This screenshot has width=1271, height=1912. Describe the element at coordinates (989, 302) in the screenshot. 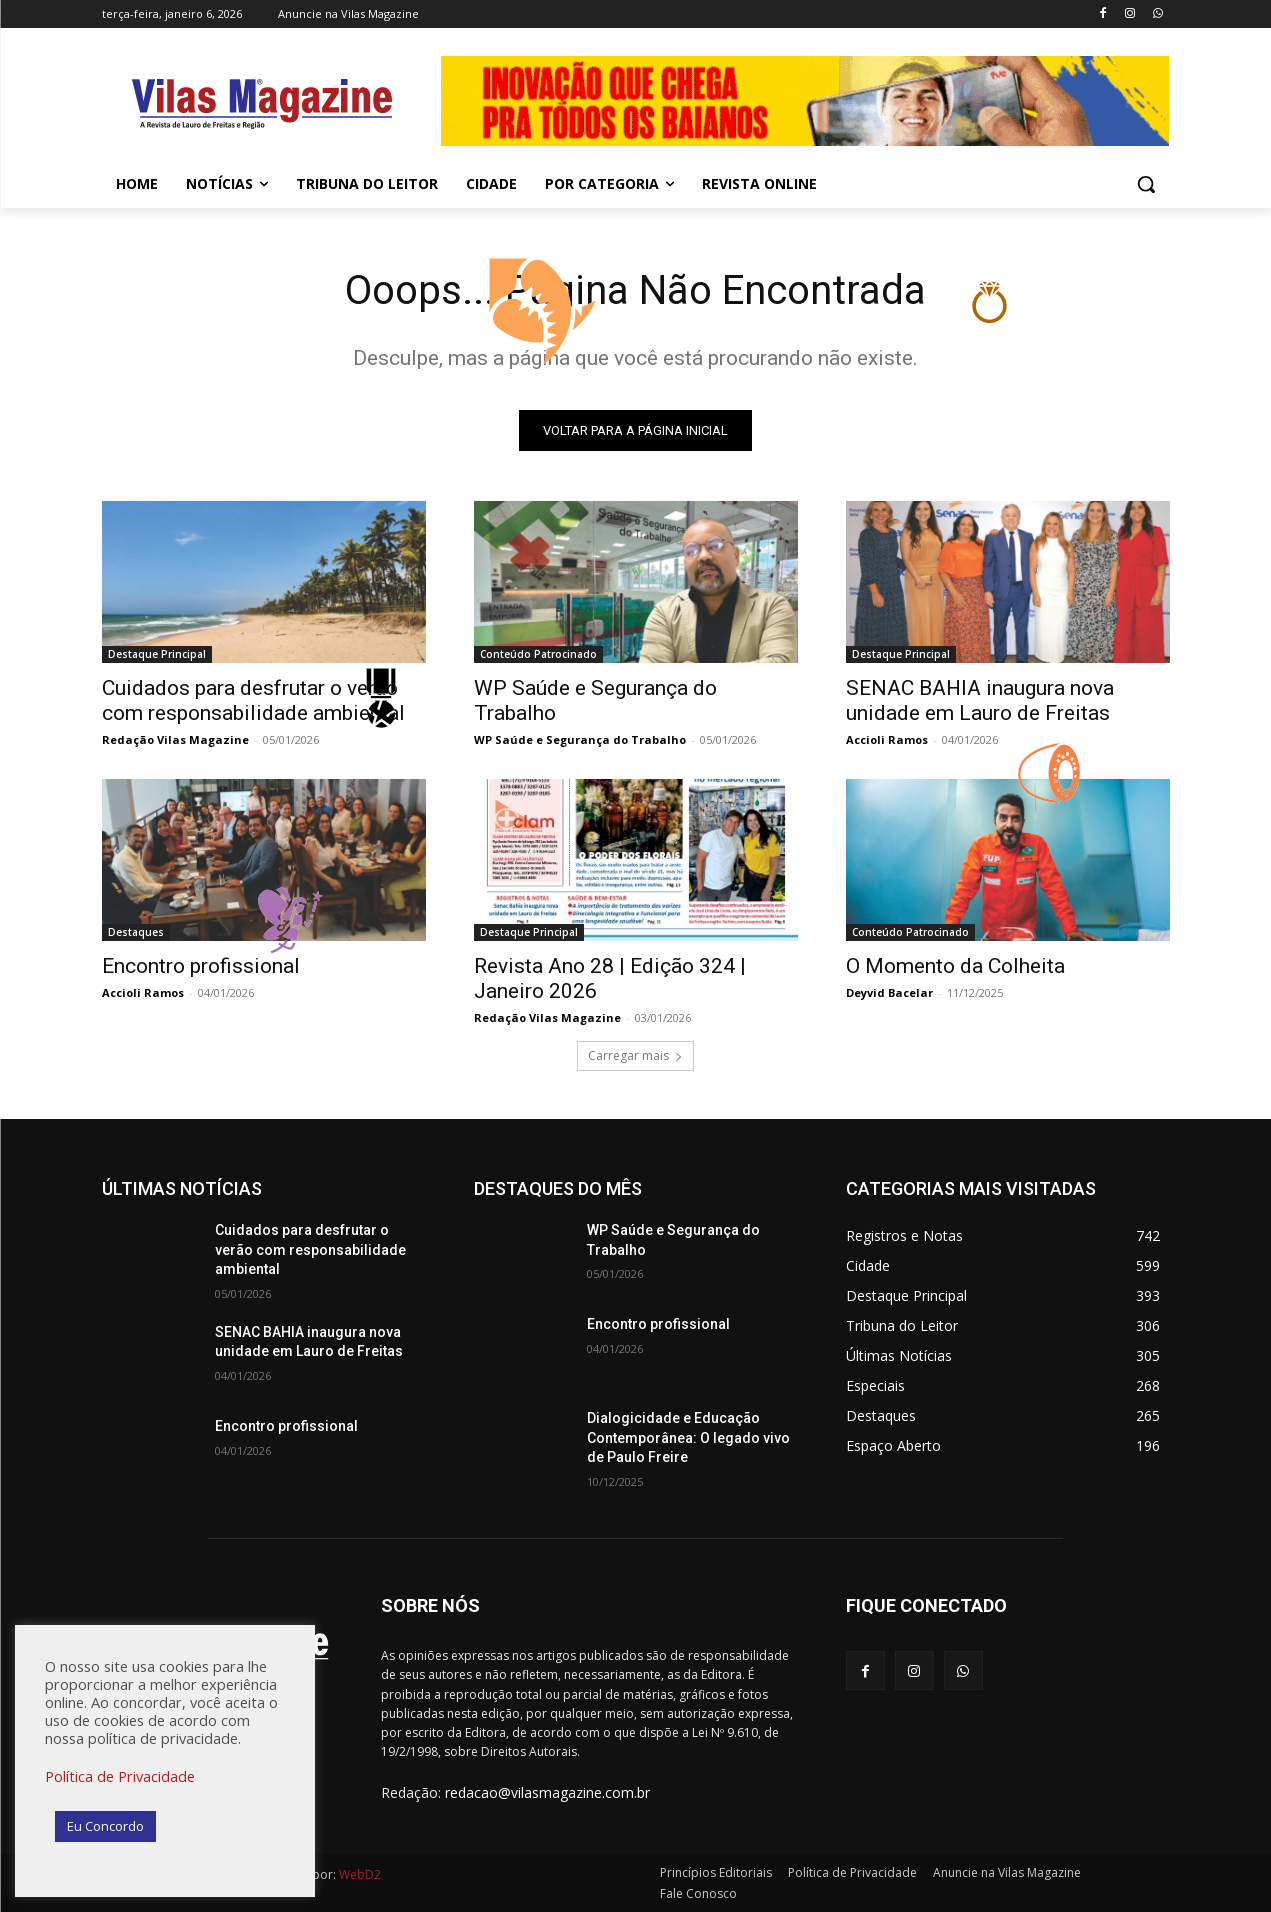

I see `indicates premium or luxury item status` at that location.